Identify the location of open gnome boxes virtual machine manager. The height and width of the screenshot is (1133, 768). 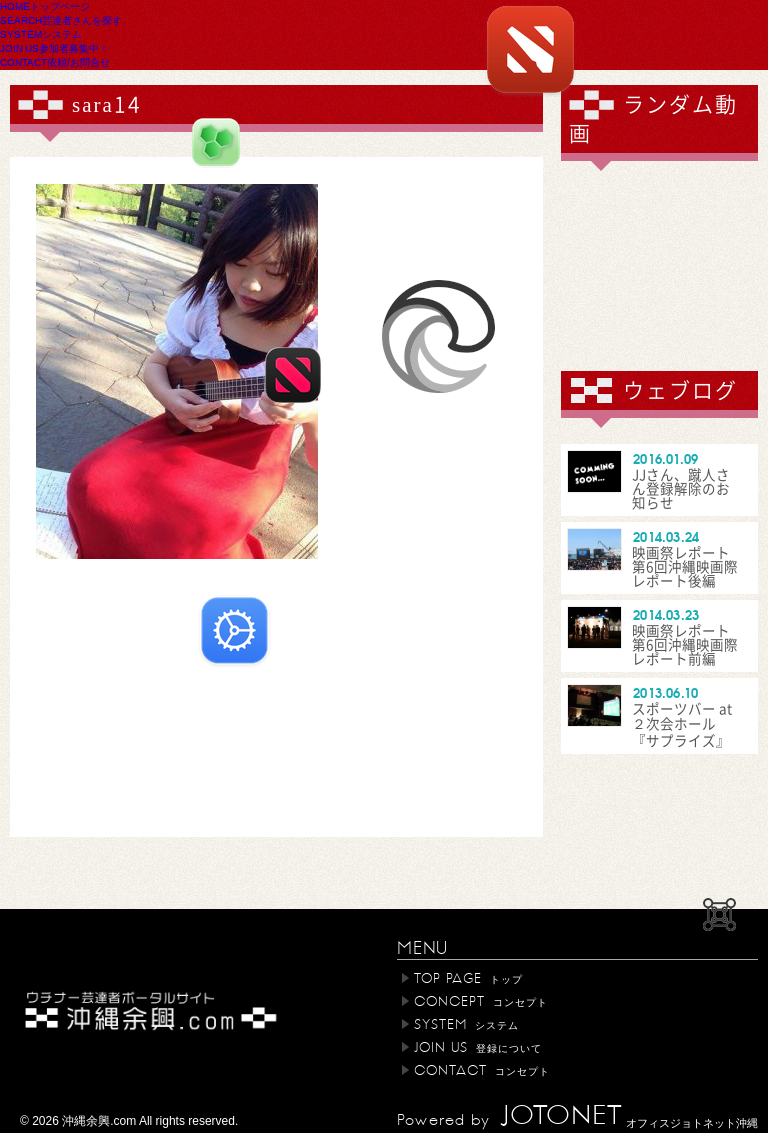
(719, 914).